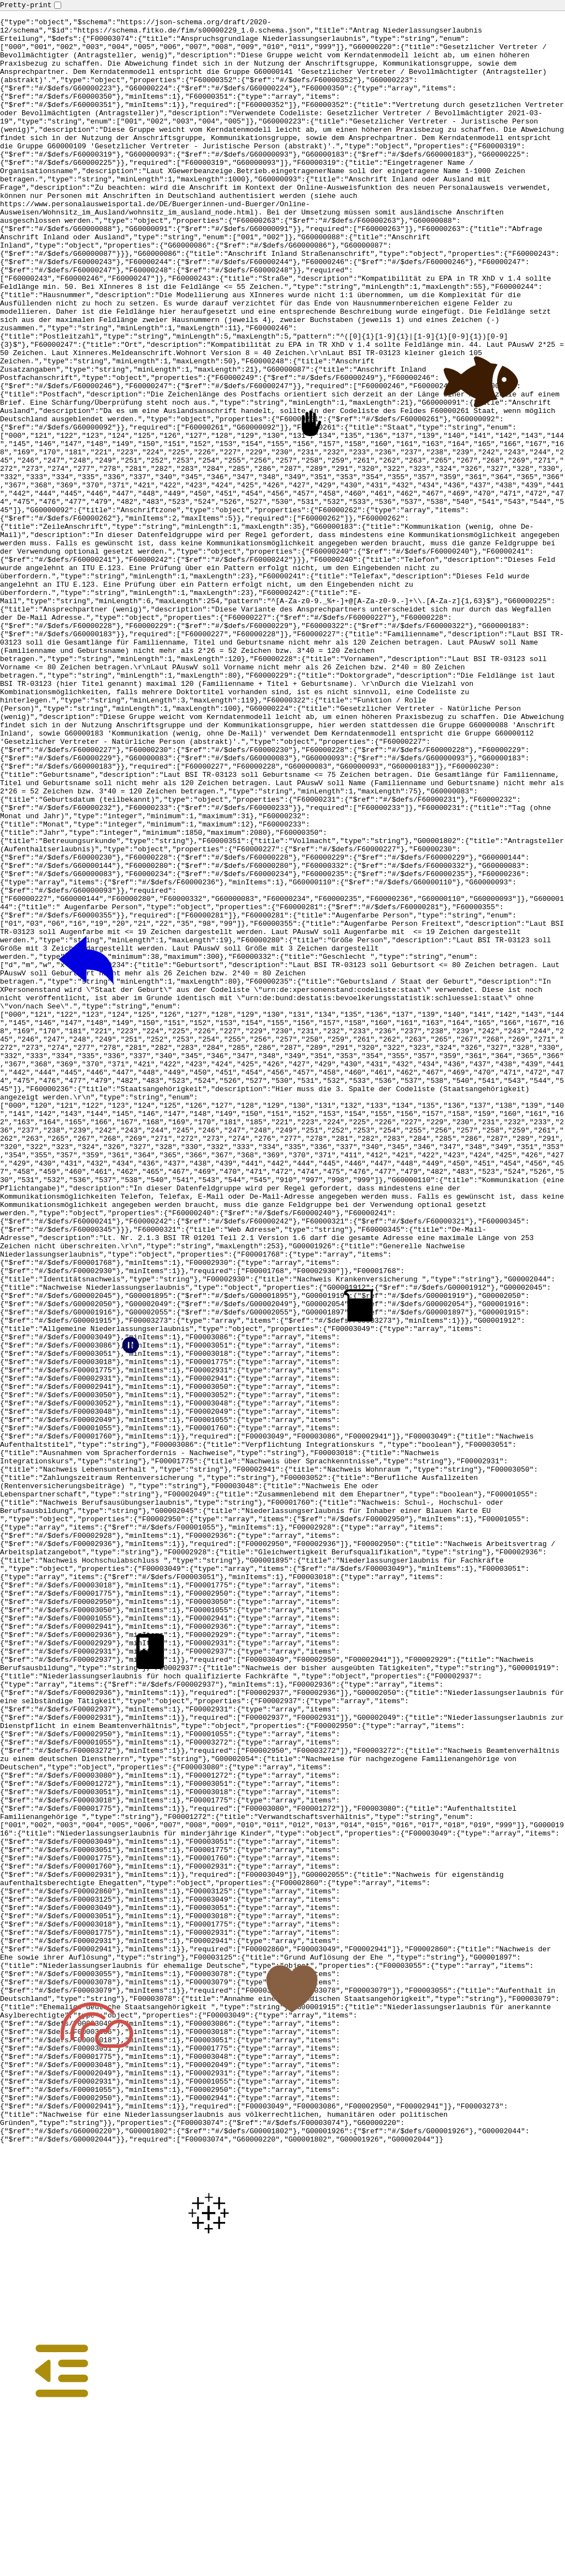 The image size is (565, 2576). I want to click on access aquarium or fish-related features, so click(481, 382).